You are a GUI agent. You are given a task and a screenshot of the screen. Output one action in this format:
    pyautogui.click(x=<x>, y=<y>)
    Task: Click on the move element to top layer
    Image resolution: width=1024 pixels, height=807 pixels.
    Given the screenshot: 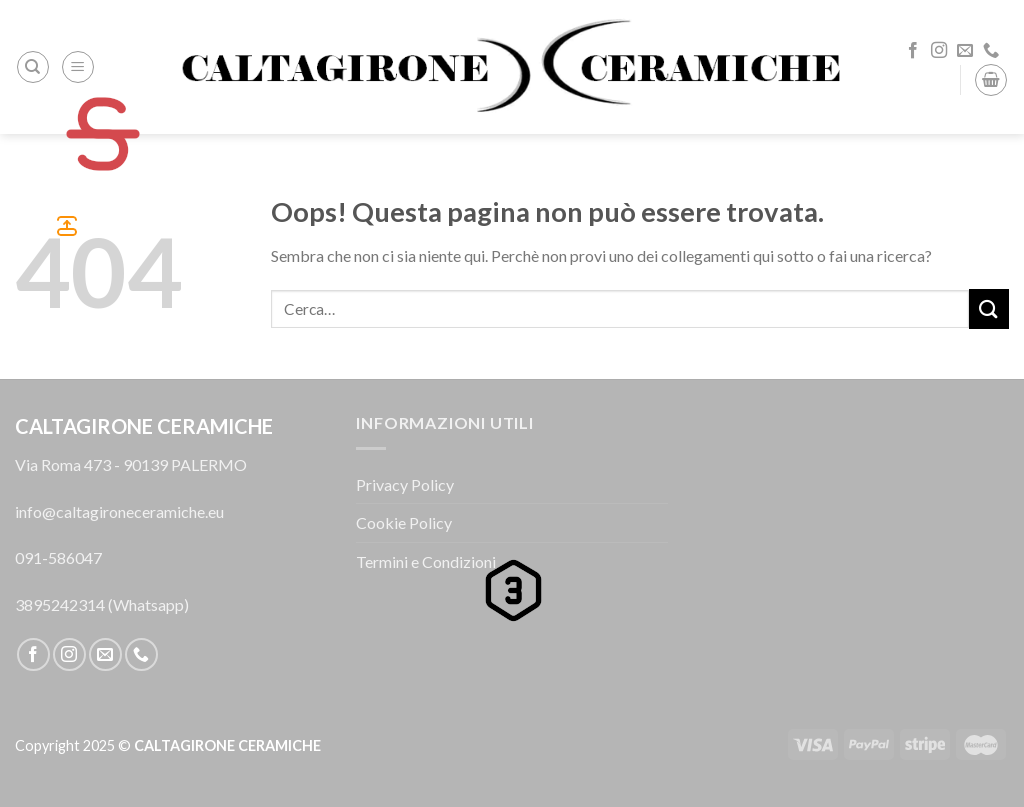 What is the action you would take?
    pyautogui.click(x=67, y=226)
    